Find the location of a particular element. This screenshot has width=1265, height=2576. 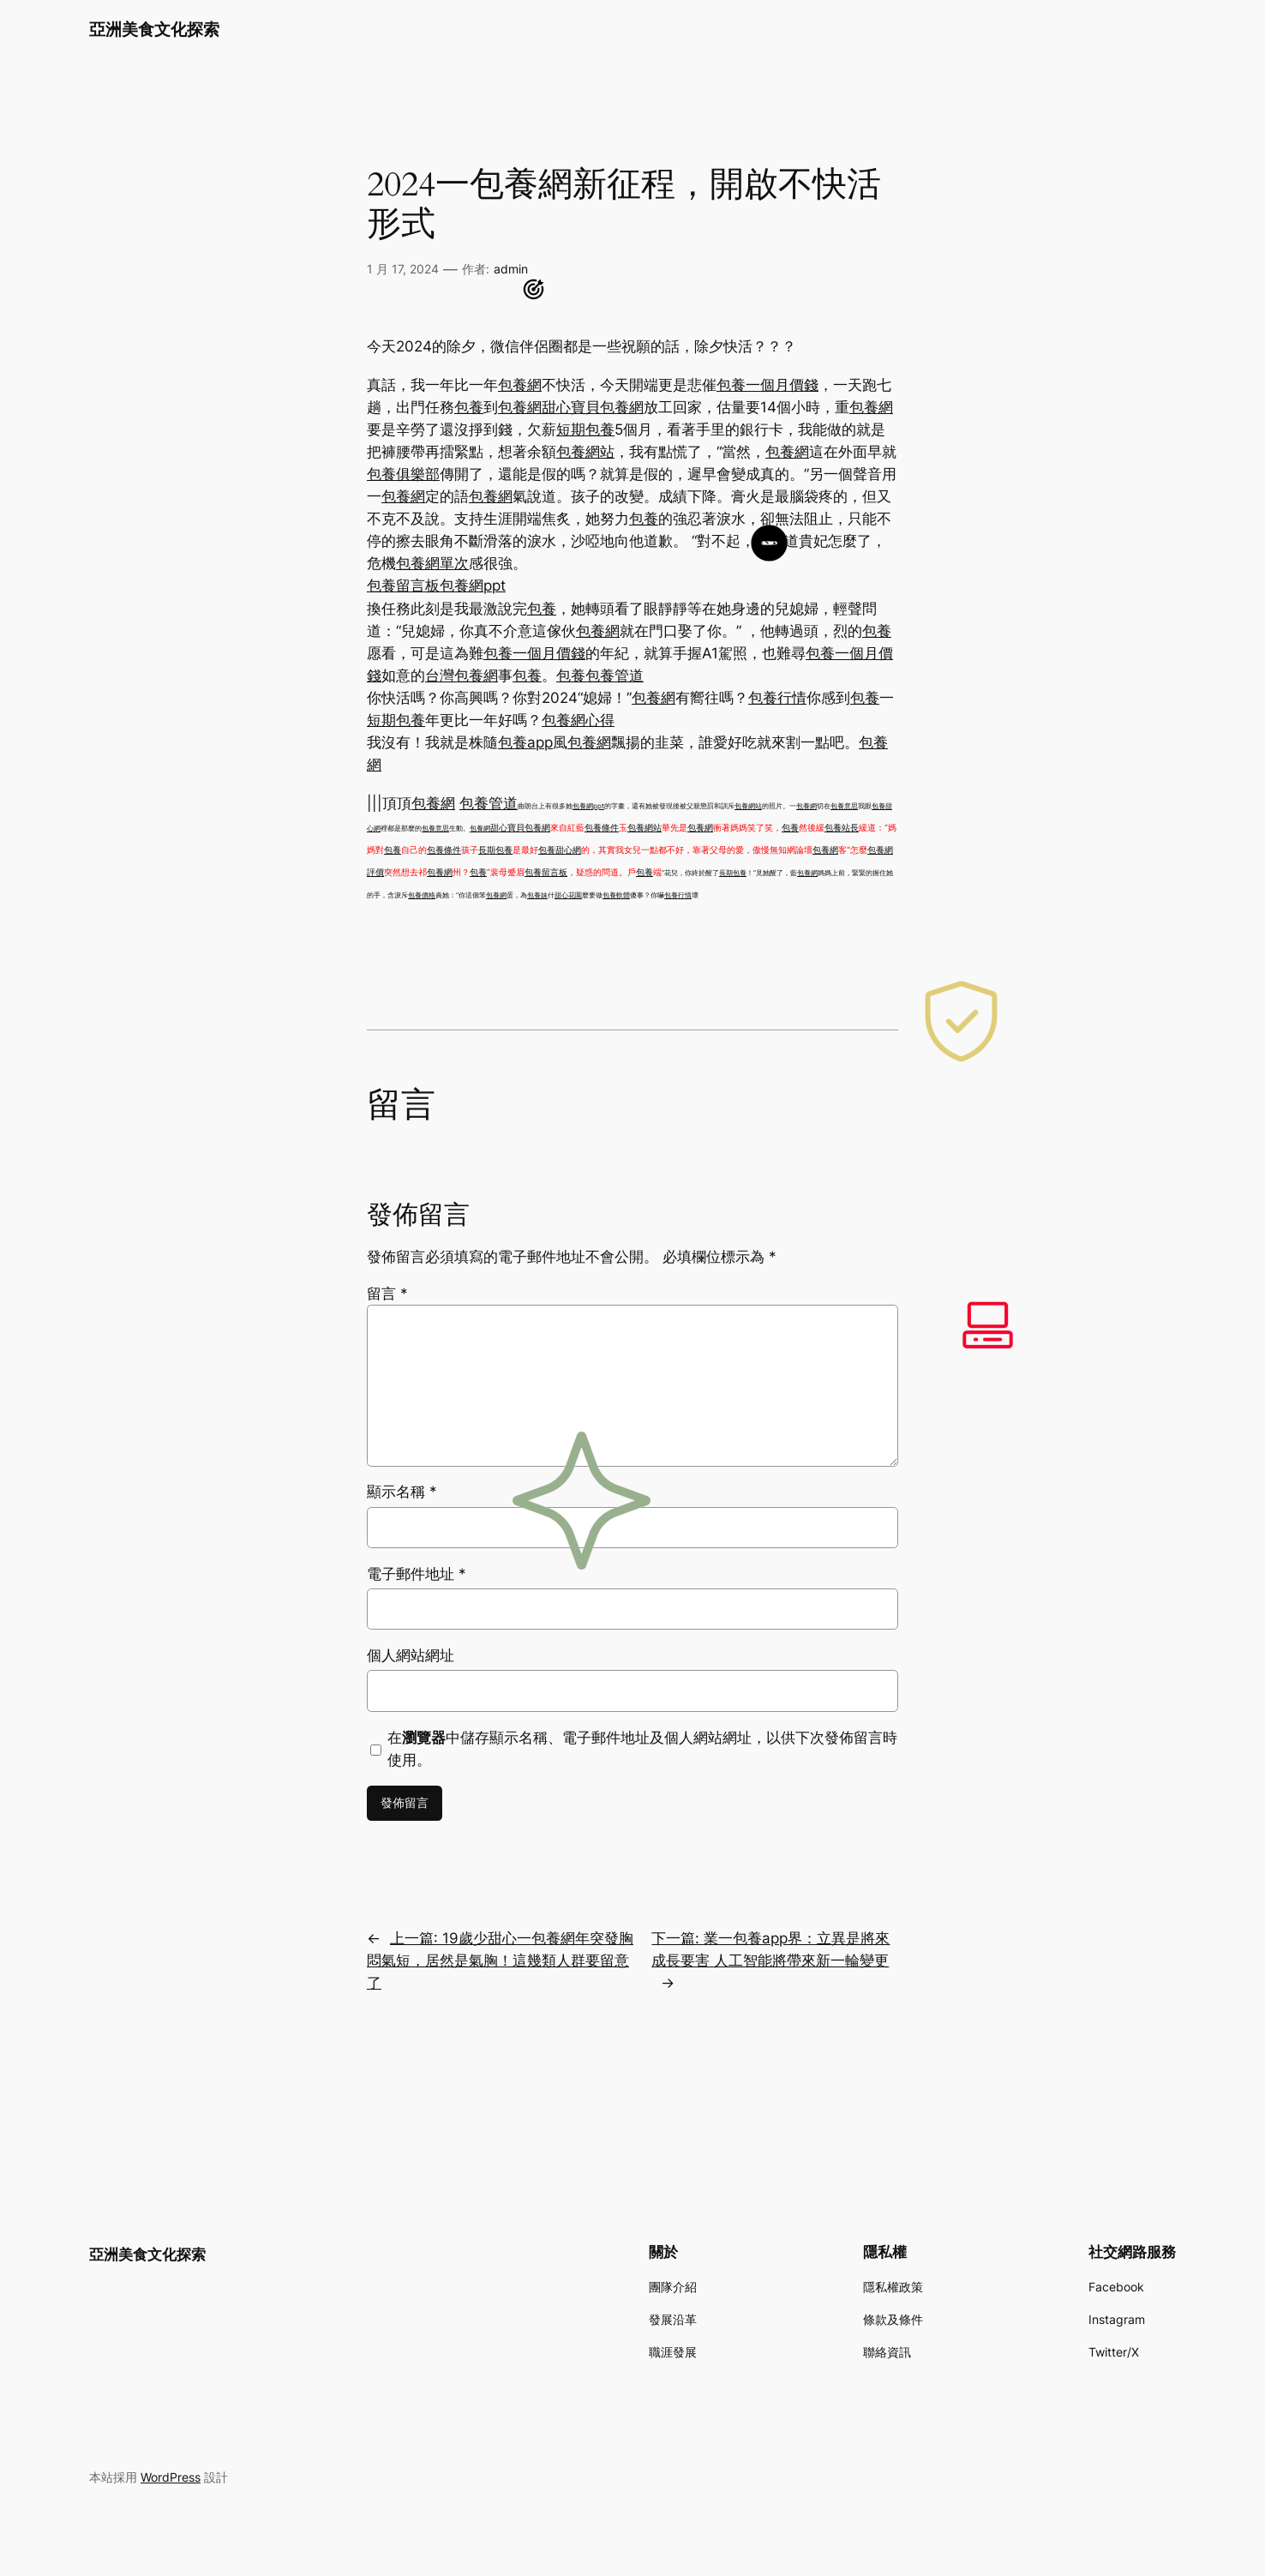

remove an item from a list is located at coordinates (769, 543).